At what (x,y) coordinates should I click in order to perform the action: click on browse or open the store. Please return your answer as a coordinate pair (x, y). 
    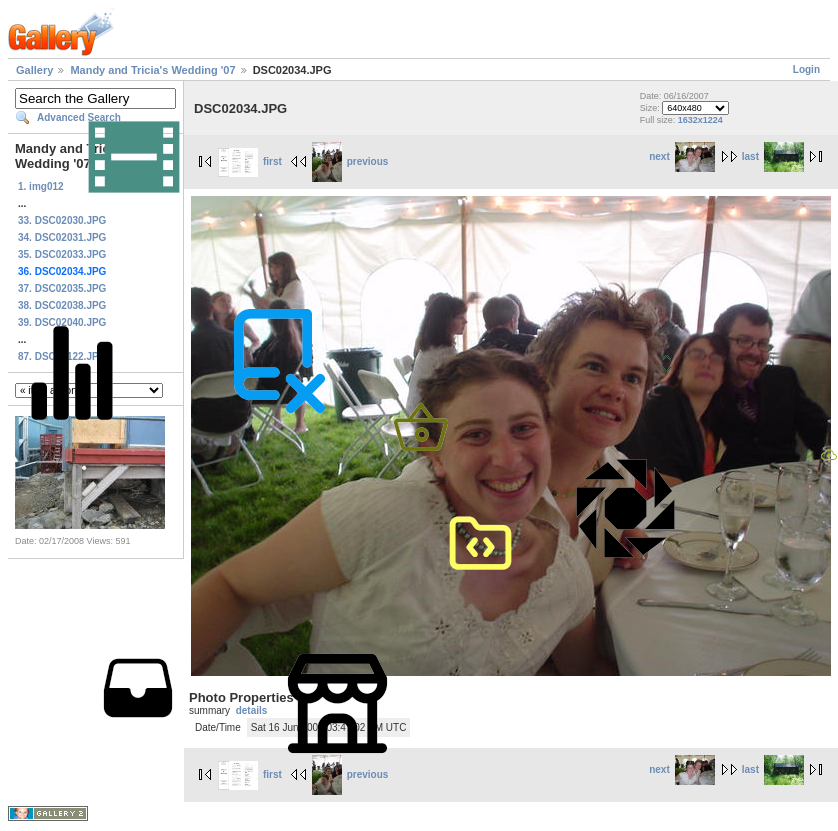
    Looking at the image, I should click on (337, 703).